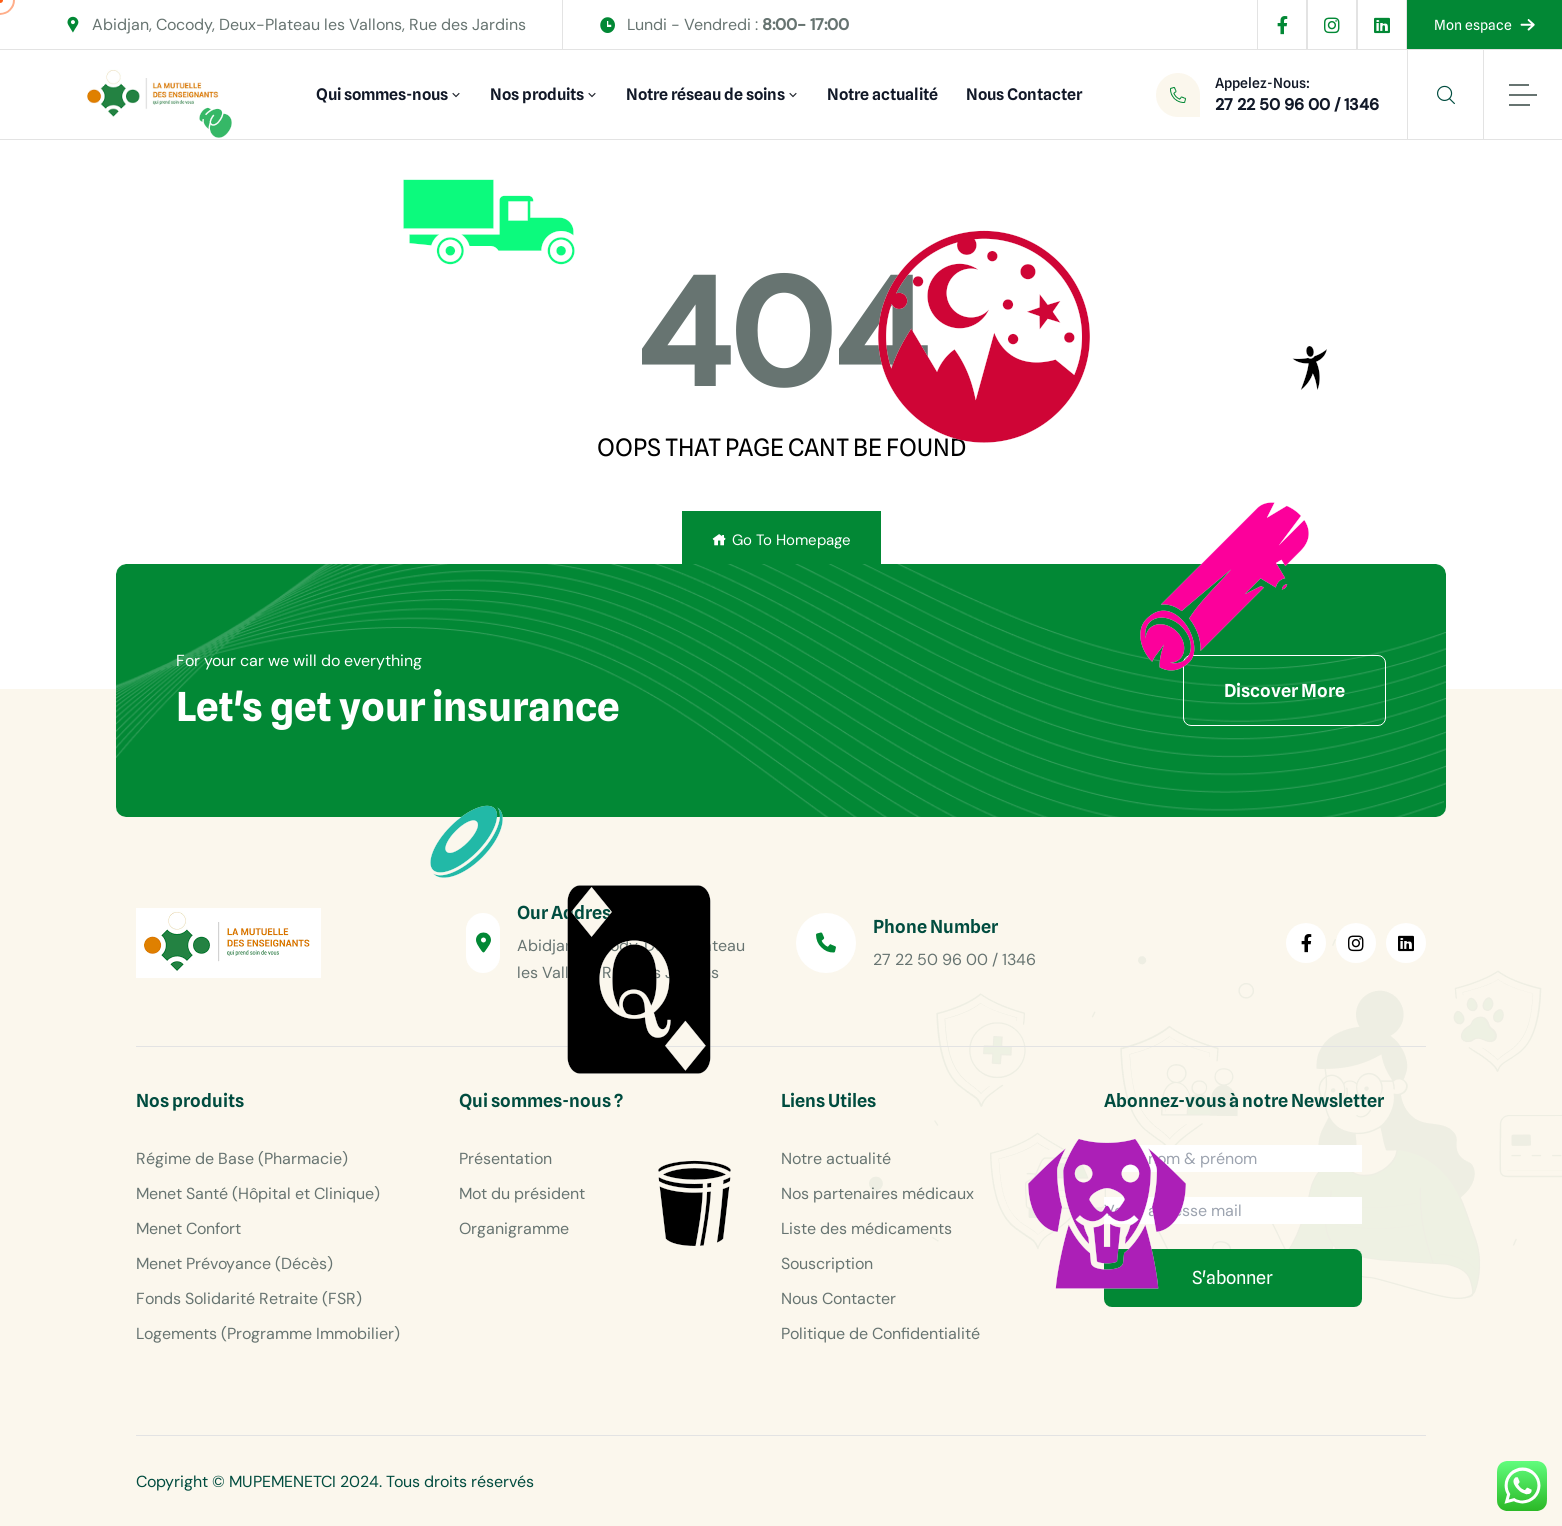 The image size is (1562, 1526). What do you see at coordinates (215, 121) in the screenshot?
I see `access boxing or fighting game mode` at bounding box center [215, 121].